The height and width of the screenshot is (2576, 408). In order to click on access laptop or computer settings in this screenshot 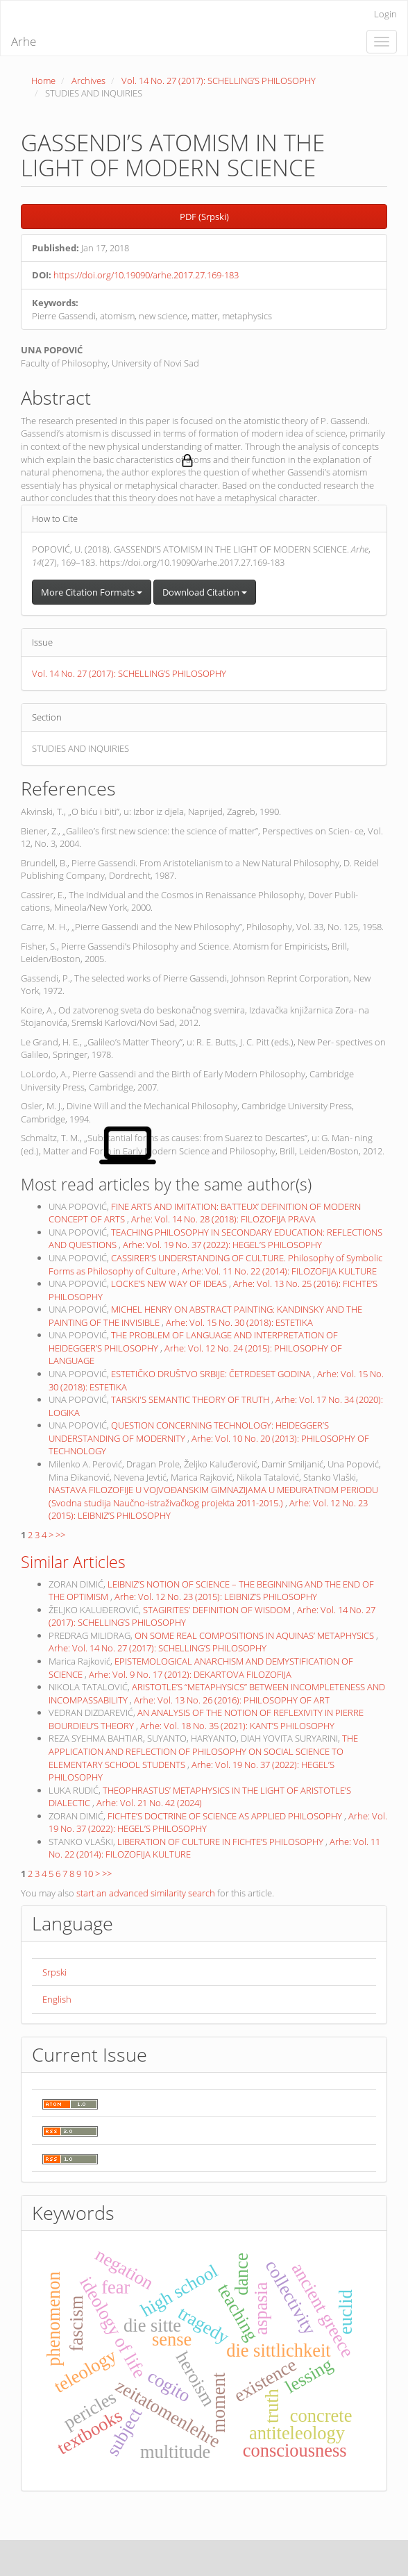, I will do `click(128, 1145)`.